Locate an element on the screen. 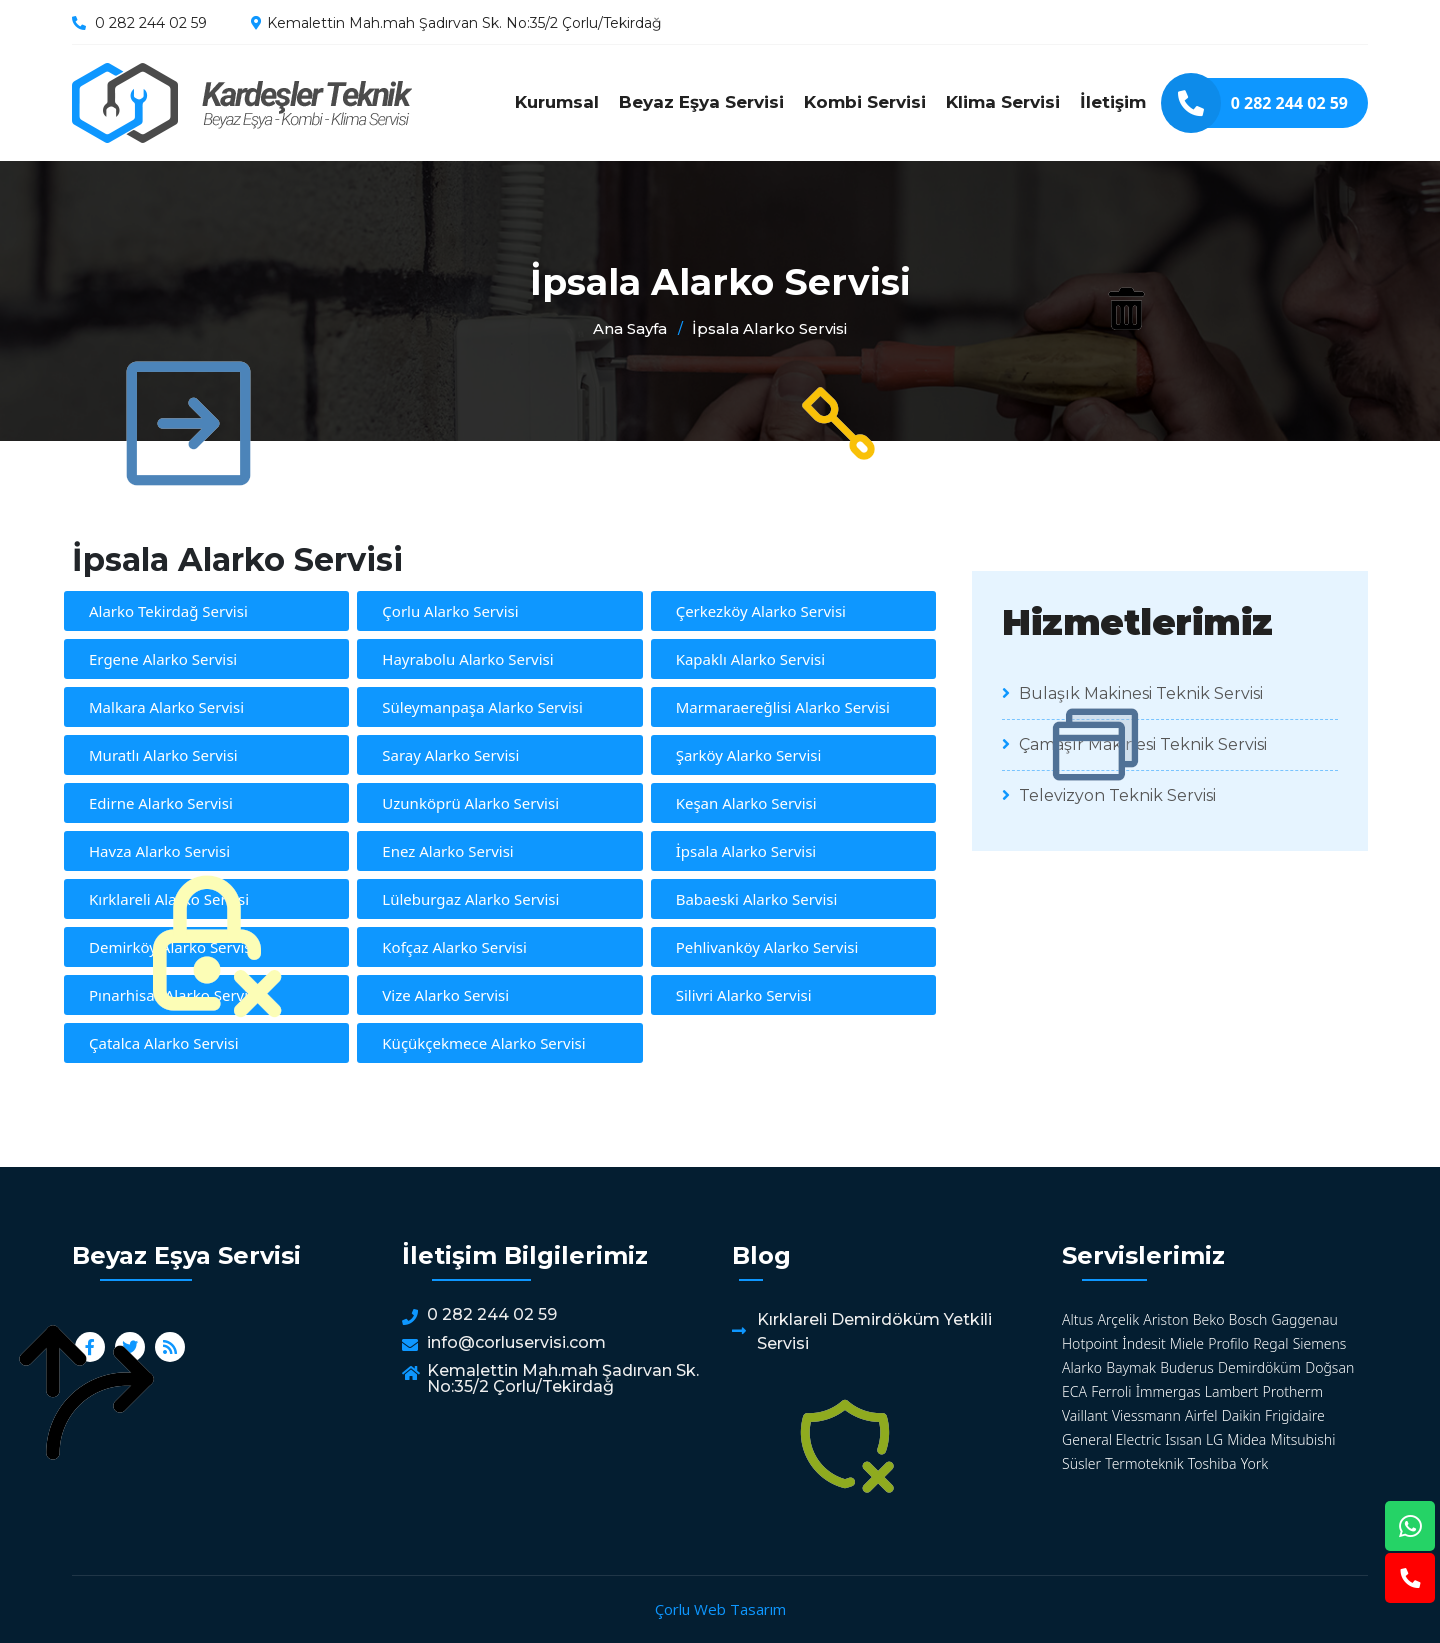  navigate to the next page or section is located at coordinates (188, 423).